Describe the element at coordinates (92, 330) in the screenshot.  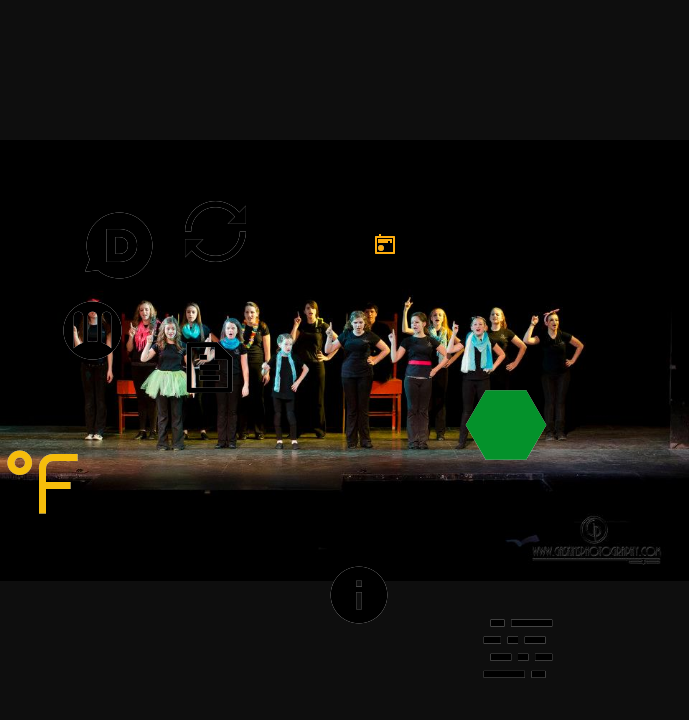
I see `mizuni brand logo` at that location.